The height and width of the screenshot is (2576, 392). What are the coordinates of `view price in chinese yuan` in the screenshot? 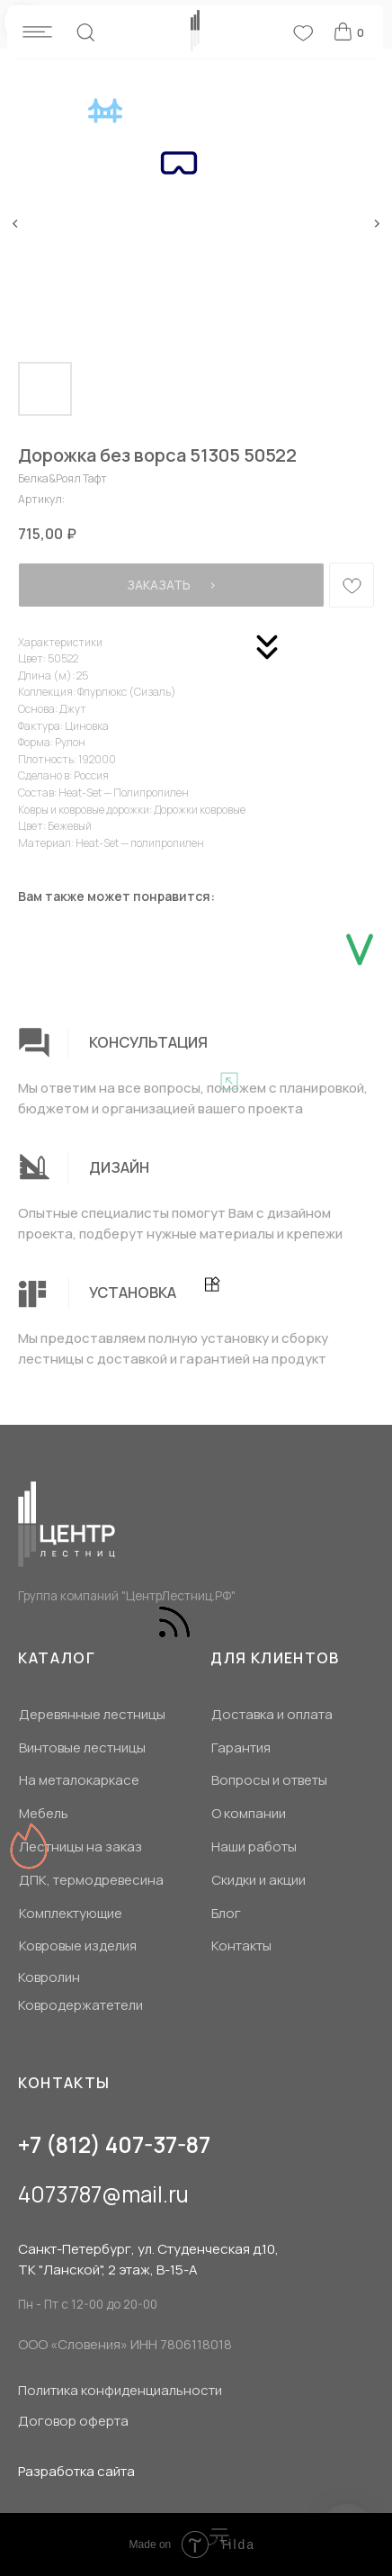 It's located at (219, 2537).